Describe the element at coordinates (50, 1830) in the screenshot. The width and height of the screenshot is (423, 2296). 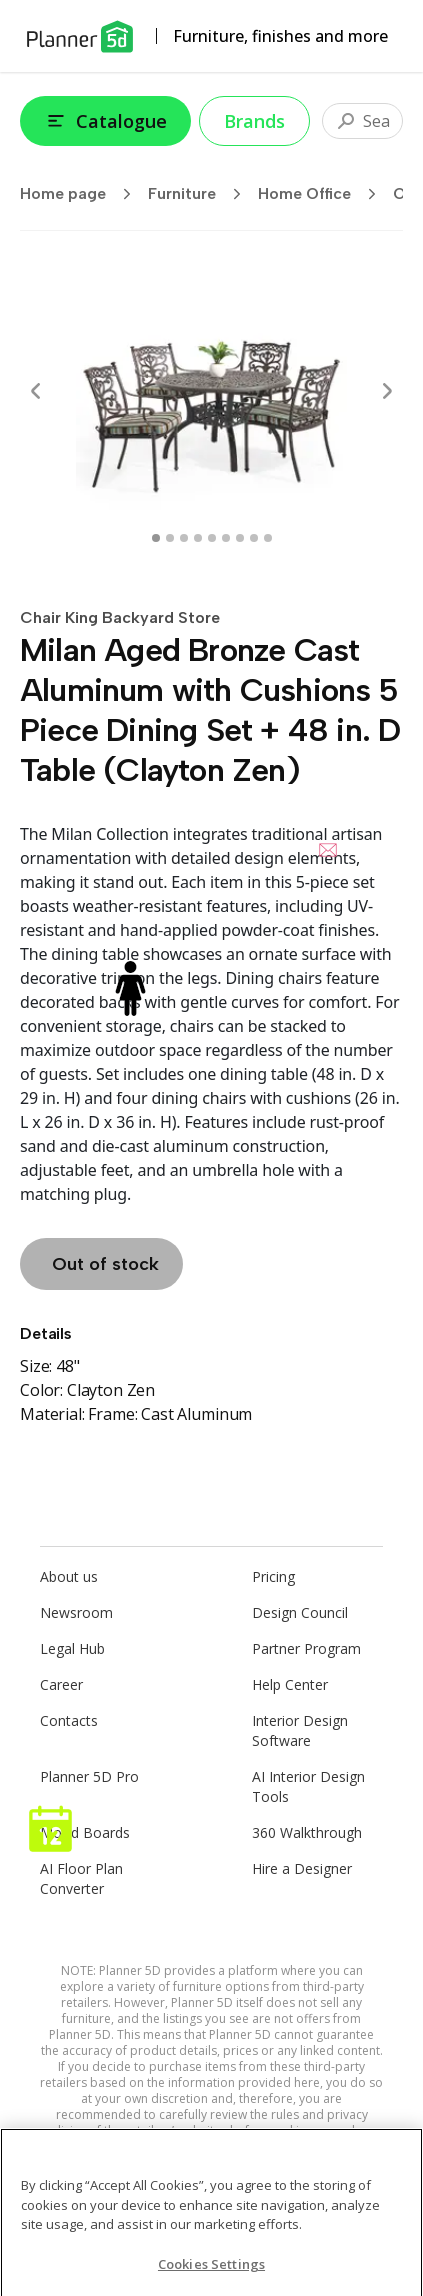
I see `open calendar or date picker` at that location.